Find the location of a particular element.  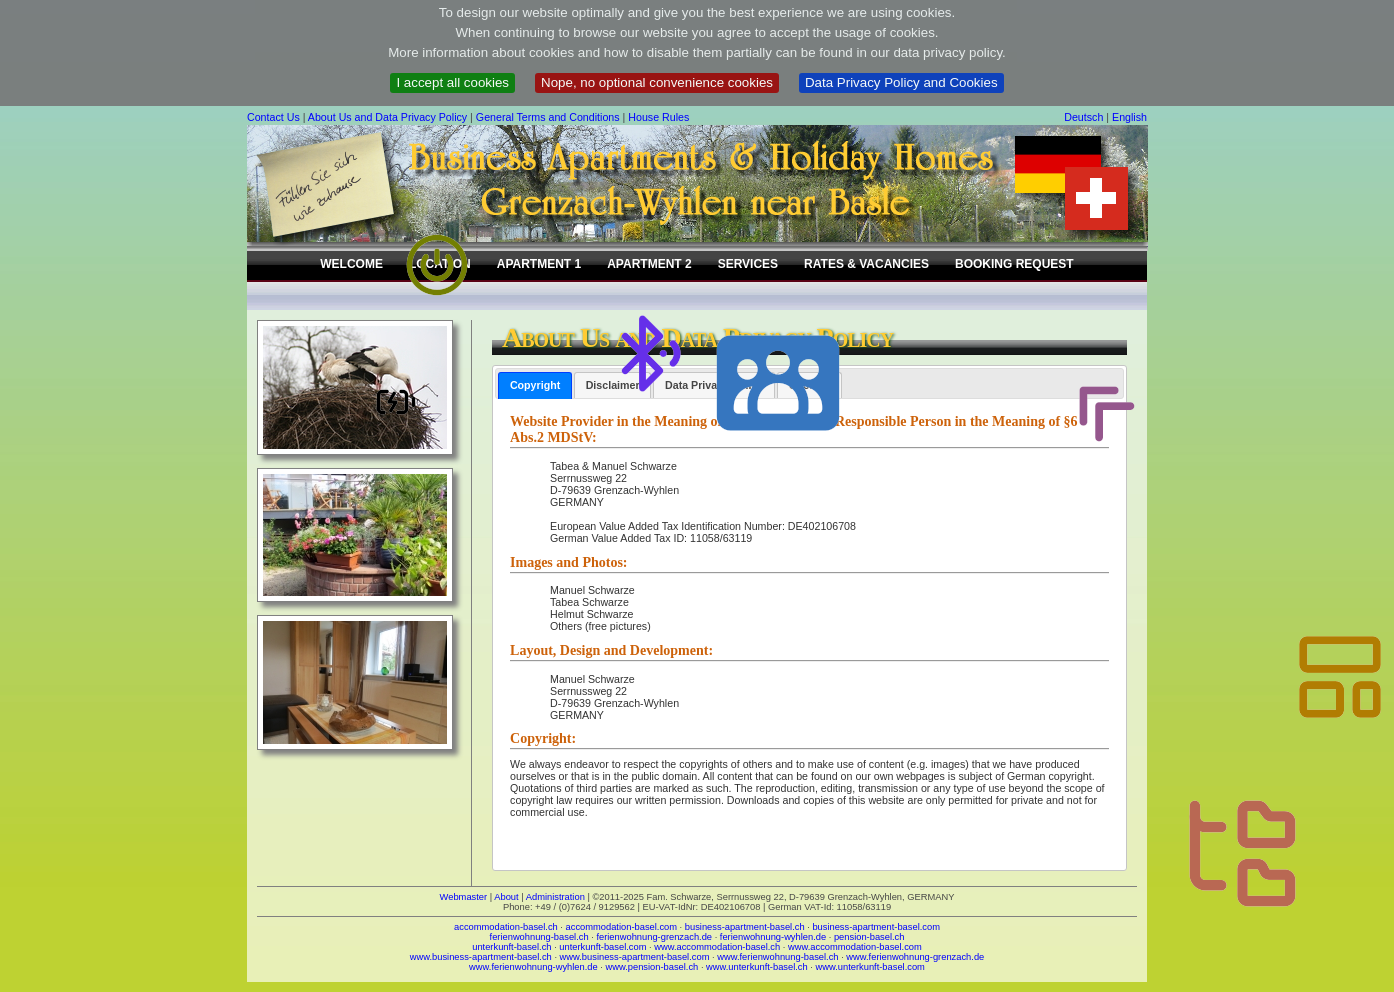

searching for nearby bluetooth devices is located at coordinates (642, 353).